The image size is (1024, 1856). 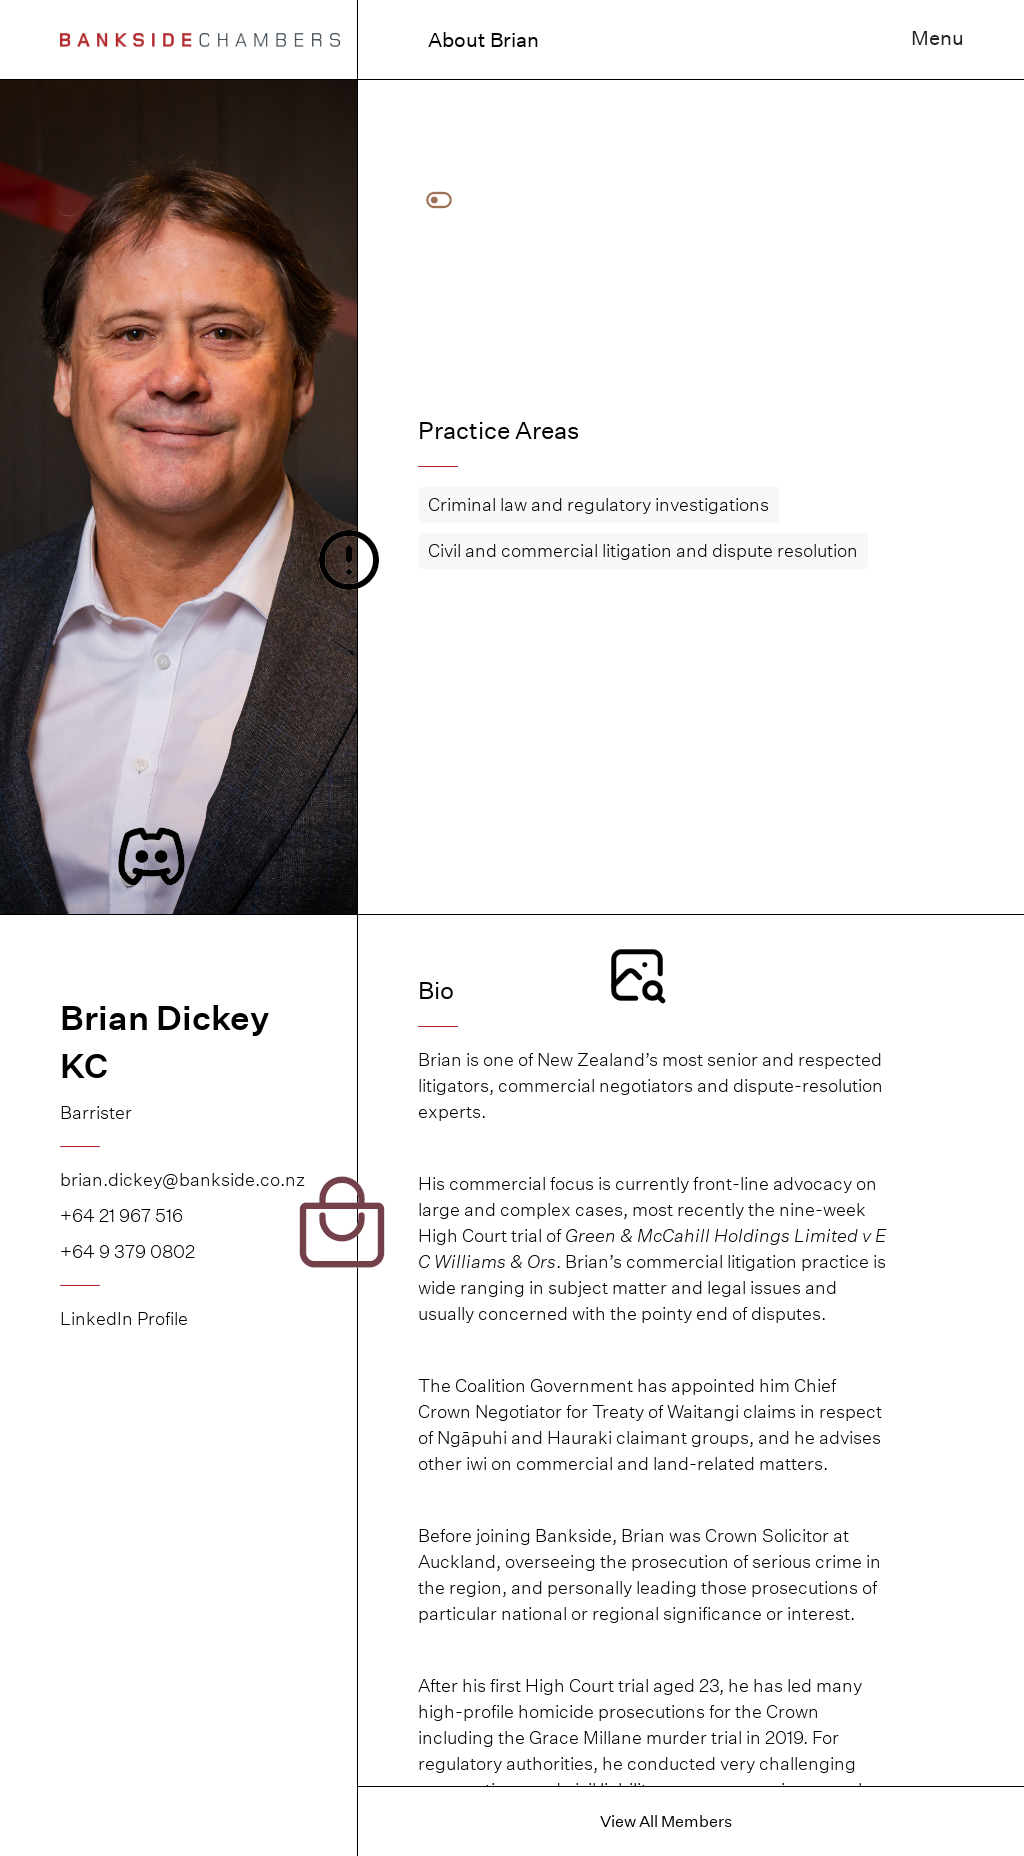 I want to click on indicates a warning or alert requiring attention, so click(x=349, y=560).